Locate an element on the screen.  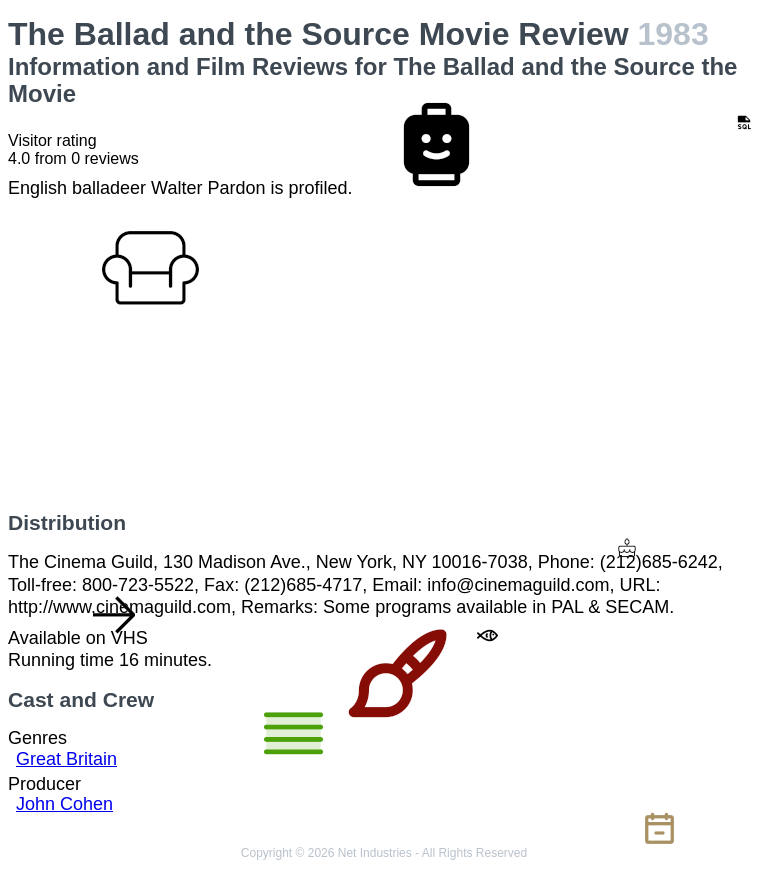
open an SQL database file is located at coordinates (744, 123).